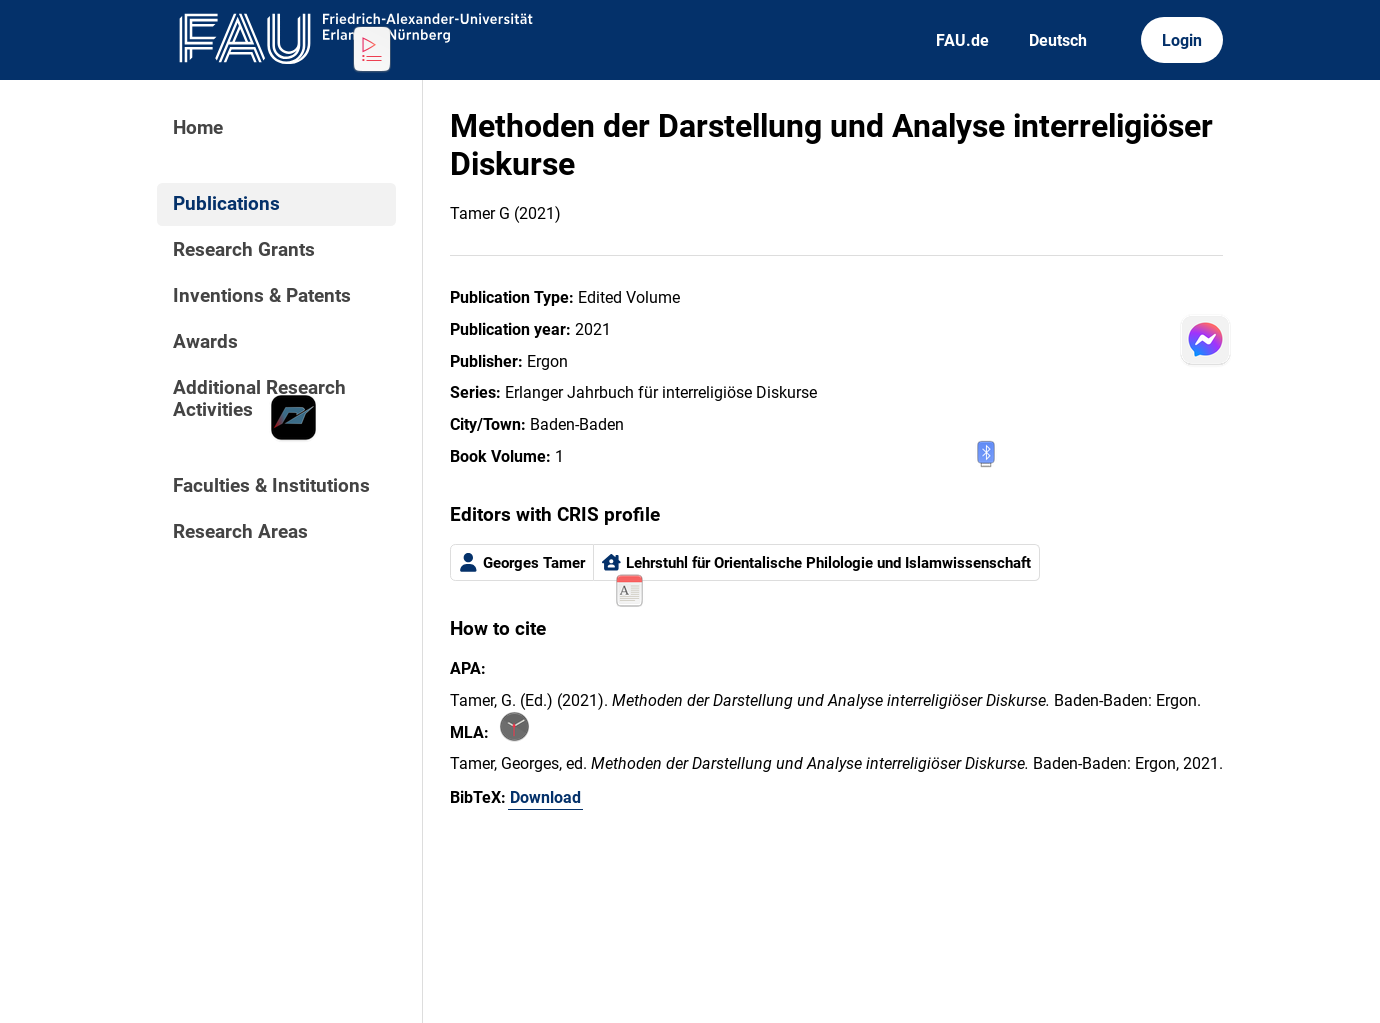 The height and width of the screenshot is (1023, 1380). What do you see at coordinates (514, 726) in the screenshot?
I see `open the clock application` at bounding box center [514, 726].